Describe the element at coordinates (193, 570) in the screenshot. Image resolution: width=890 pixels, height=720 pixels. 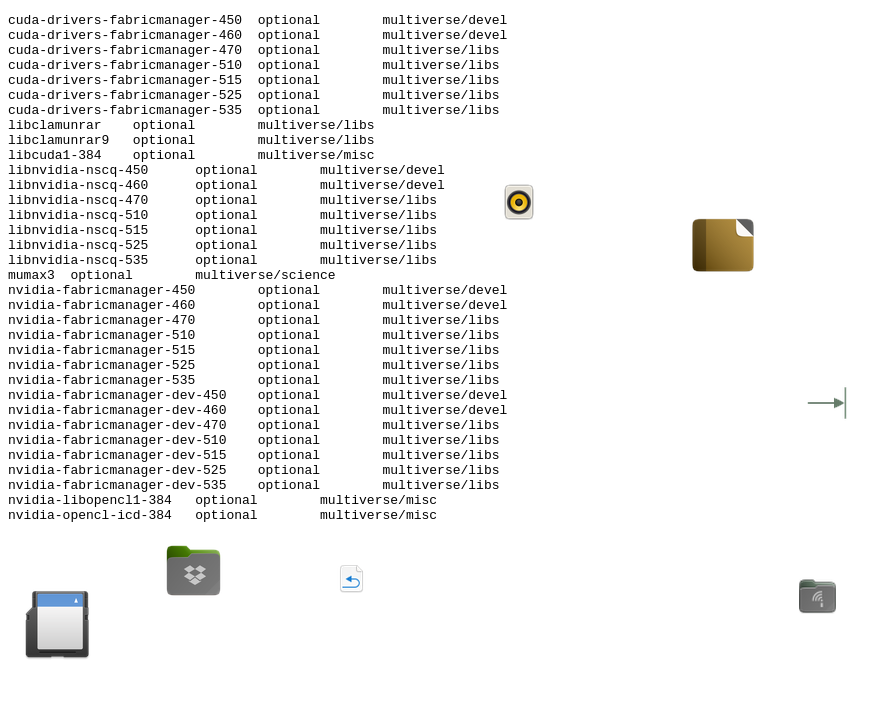
I see `open your dropbox synced folder` at that location.